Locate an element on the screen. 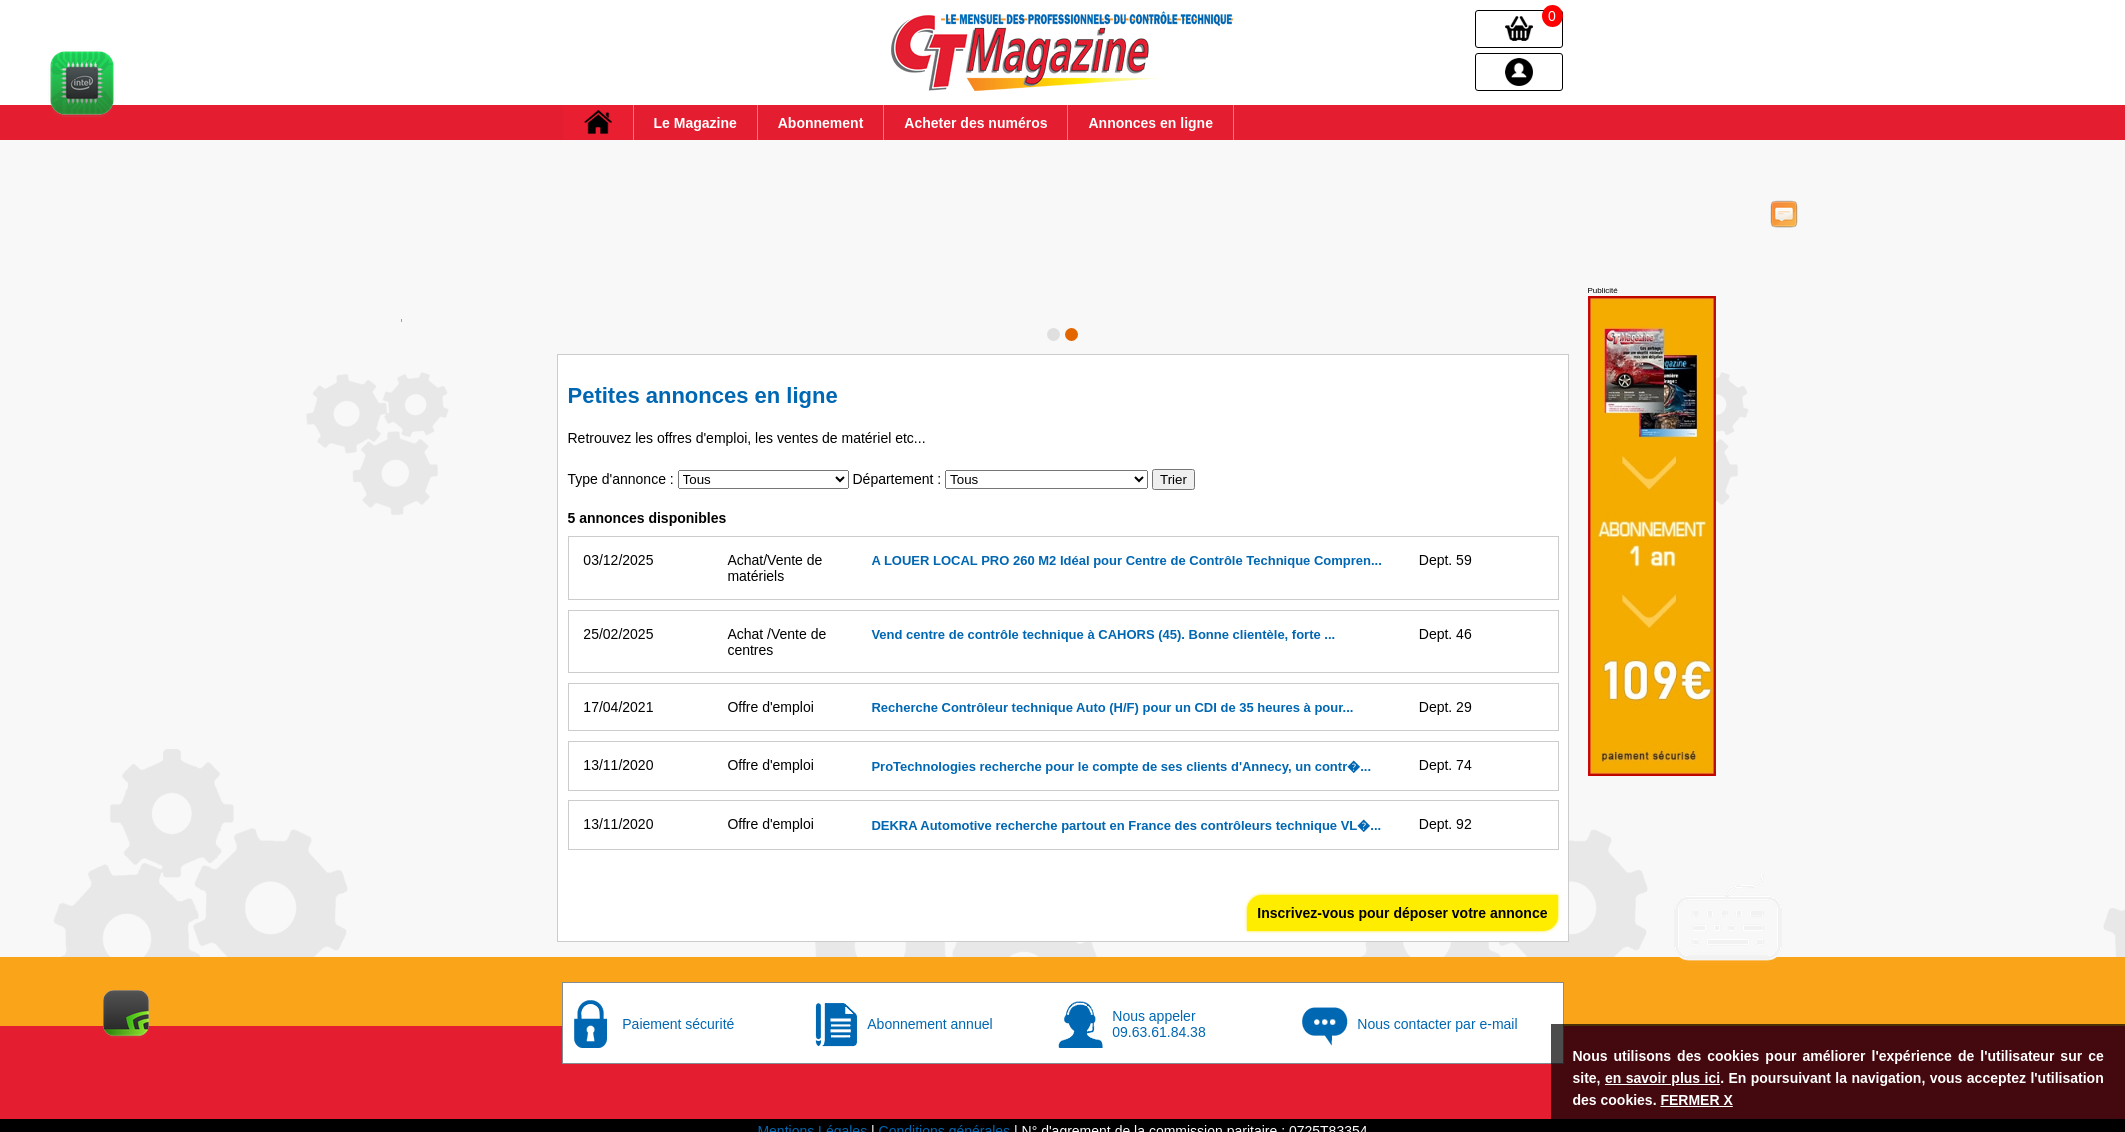 This screenshot has width=2125, height=1132. open nvidia app is located at coordinates (126, 1013).